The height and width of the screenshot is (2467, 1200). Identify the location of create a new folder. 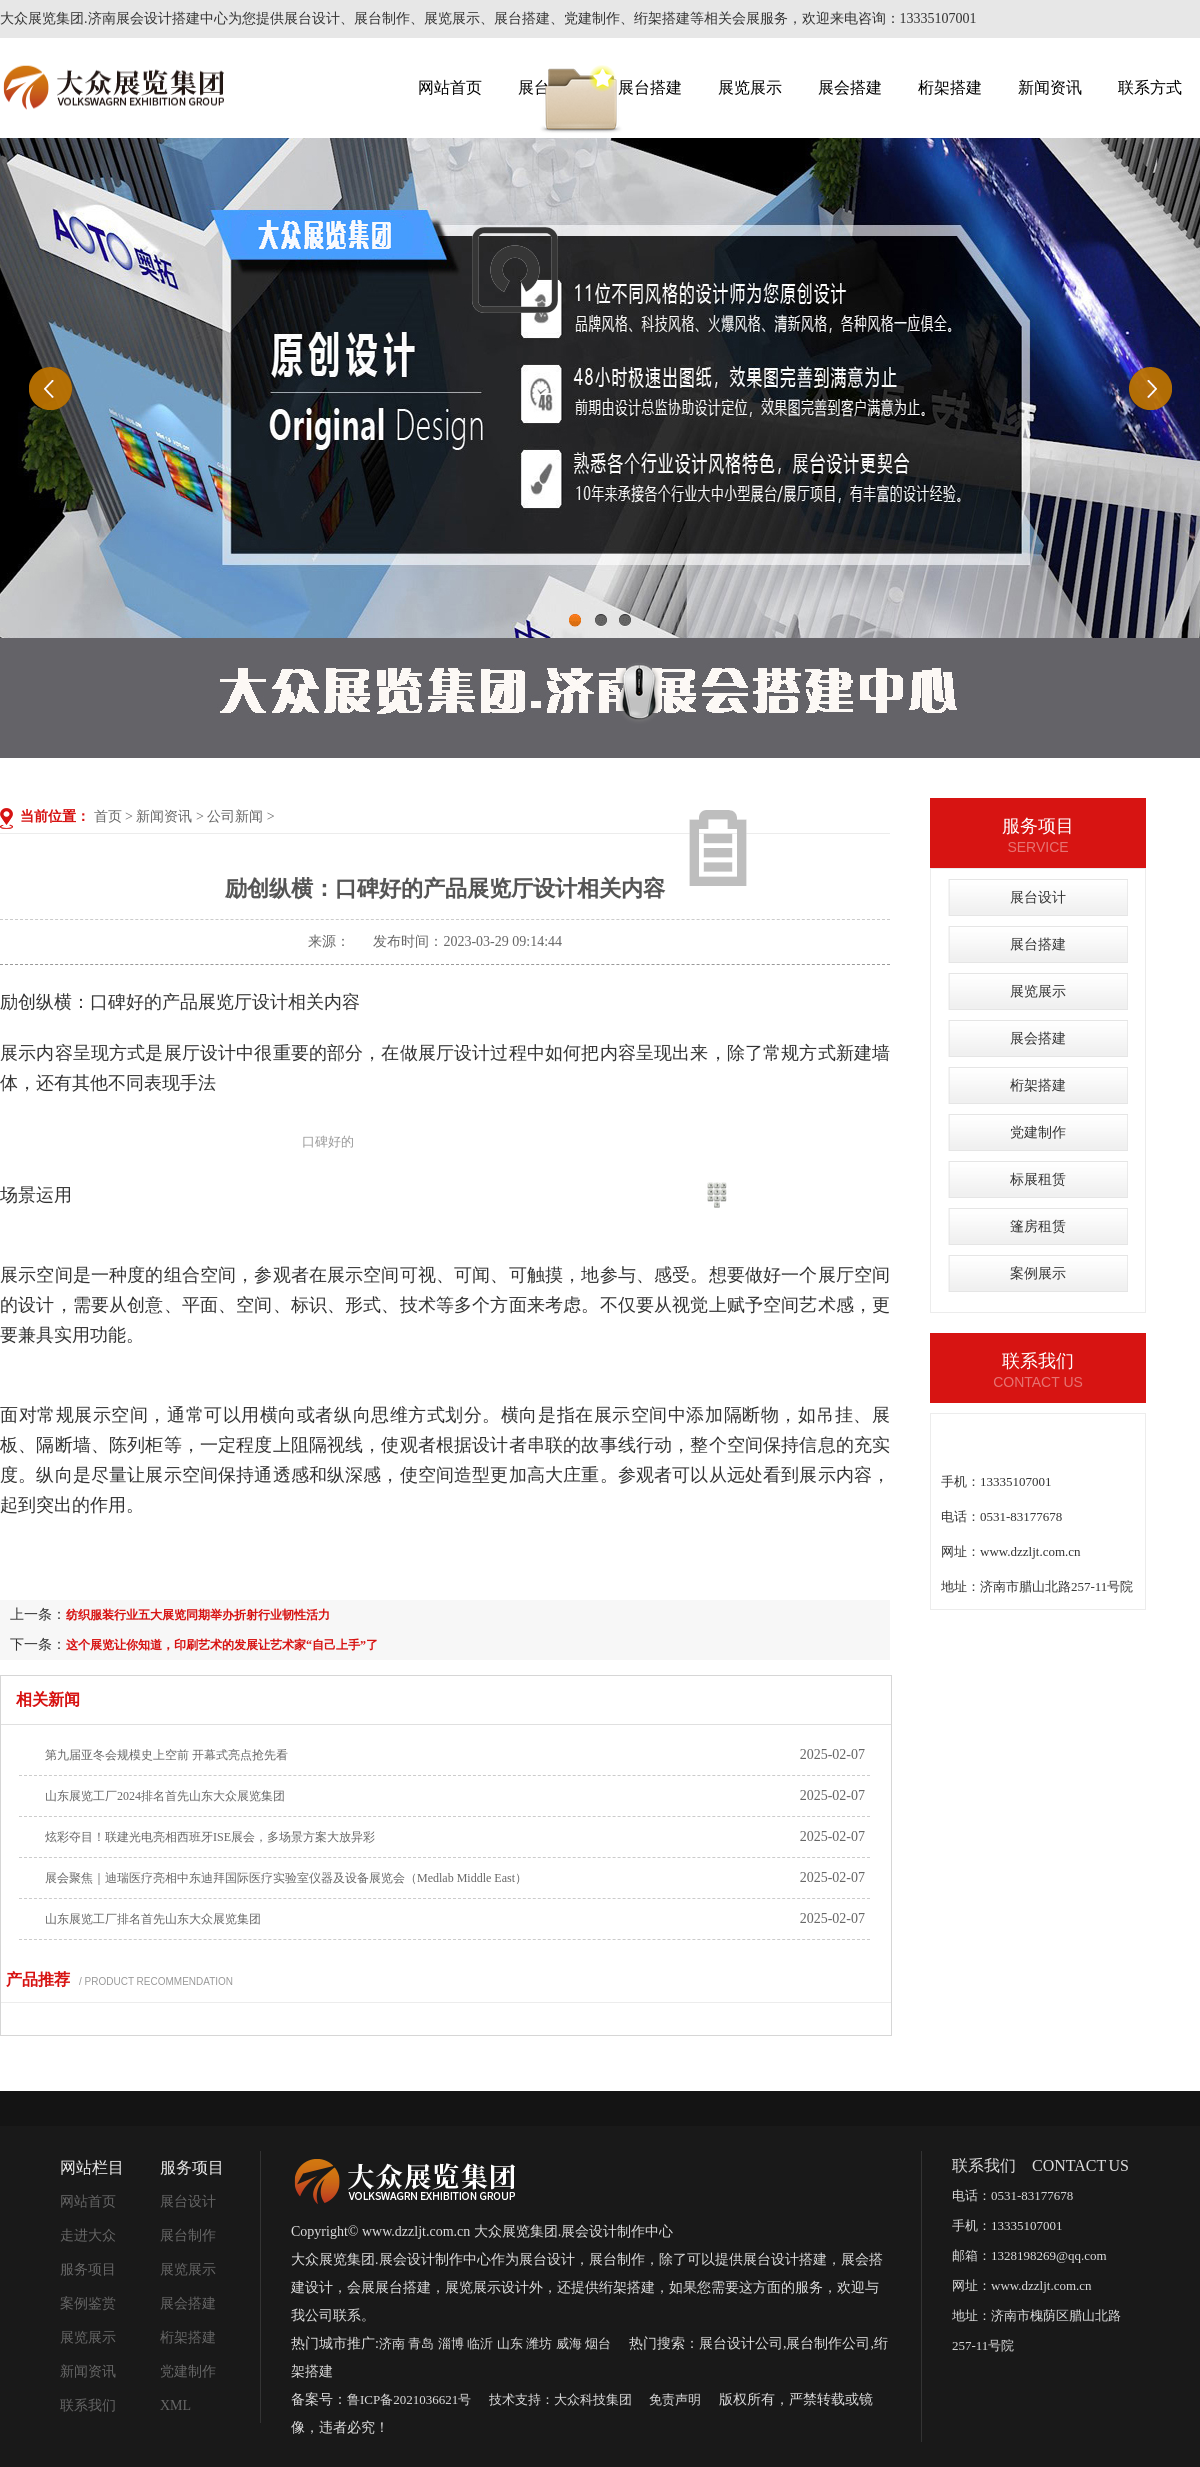
(581, 103).